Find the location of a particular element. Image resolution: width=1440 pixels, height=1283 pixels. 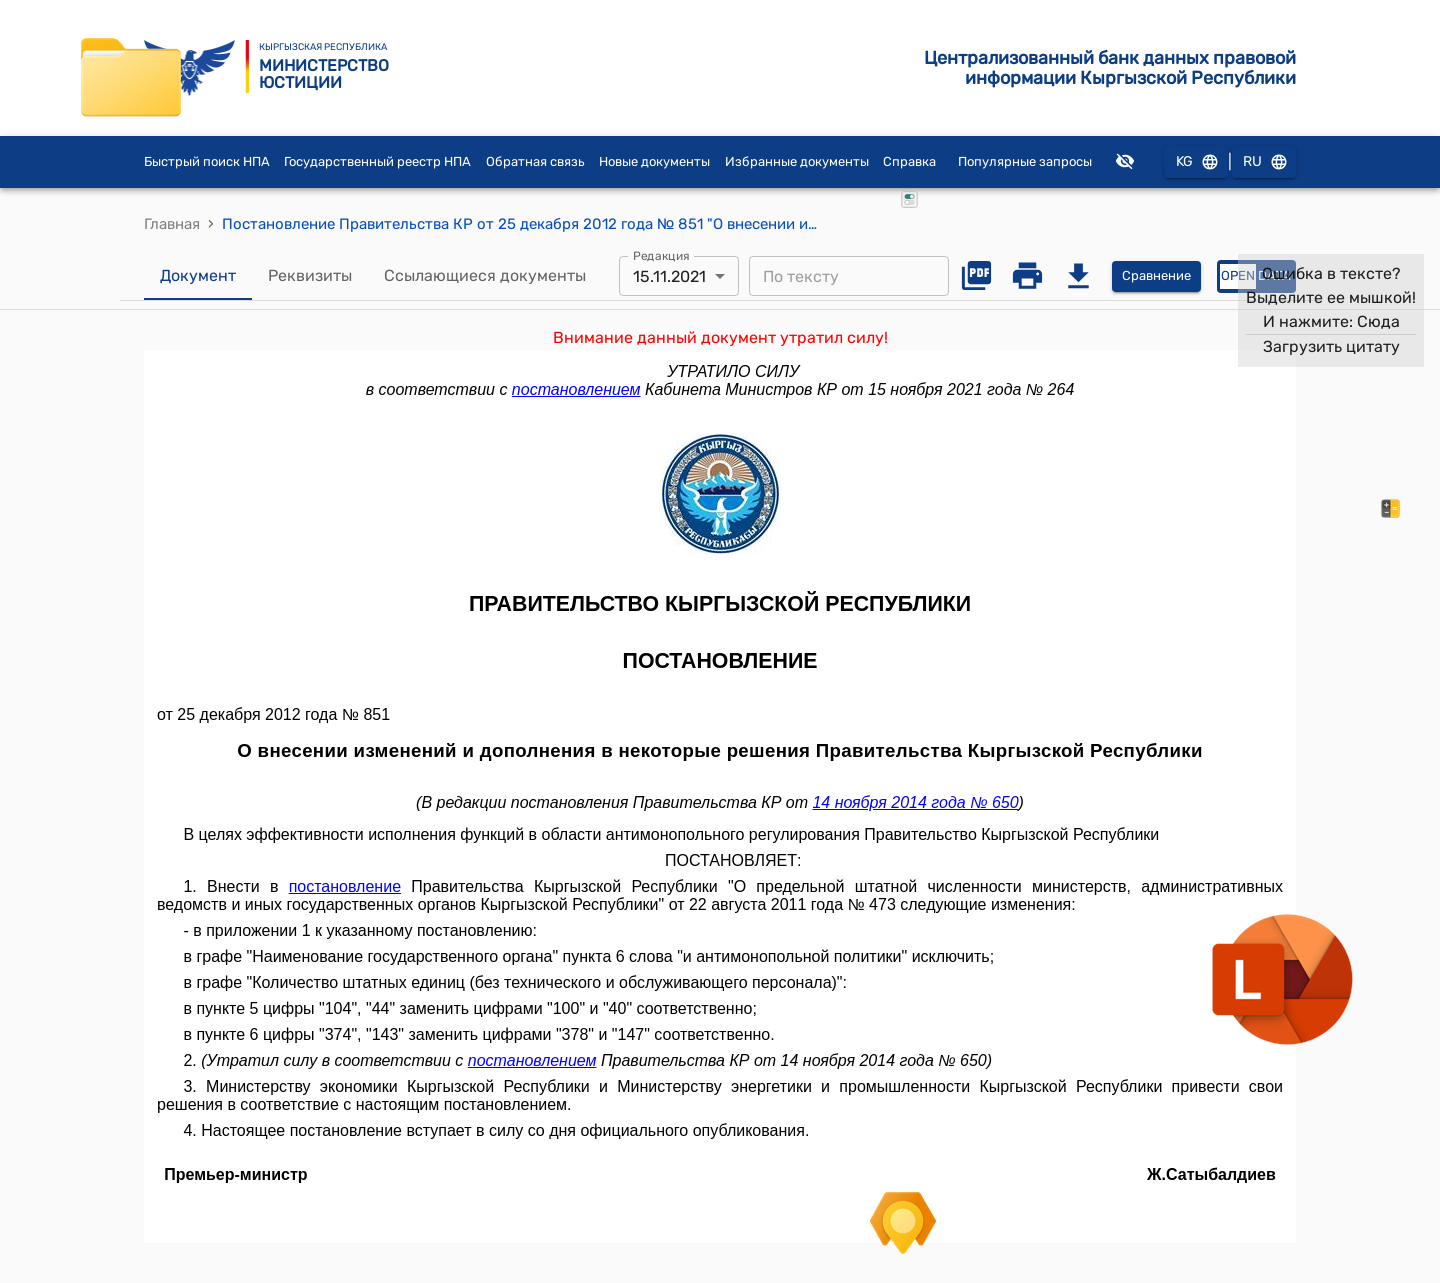

open folder to view contents is located at coordinates (131, 80).